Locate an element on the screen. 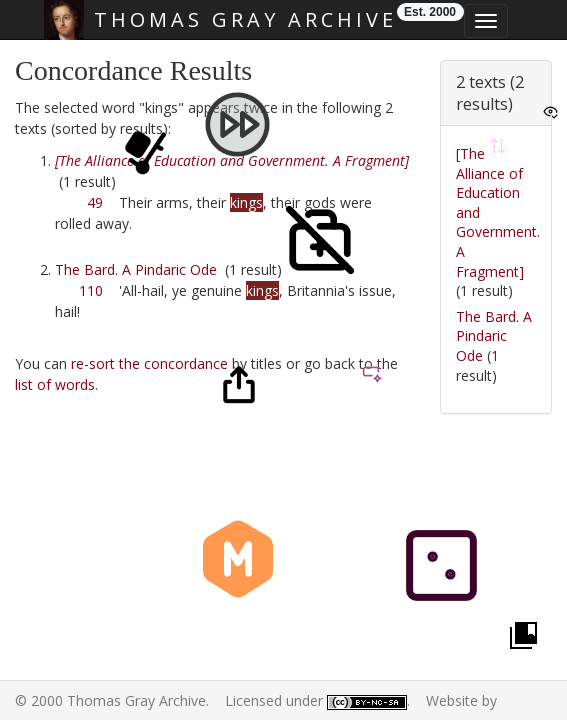  mark item as viewed or read is located at coordinates (550, 111).